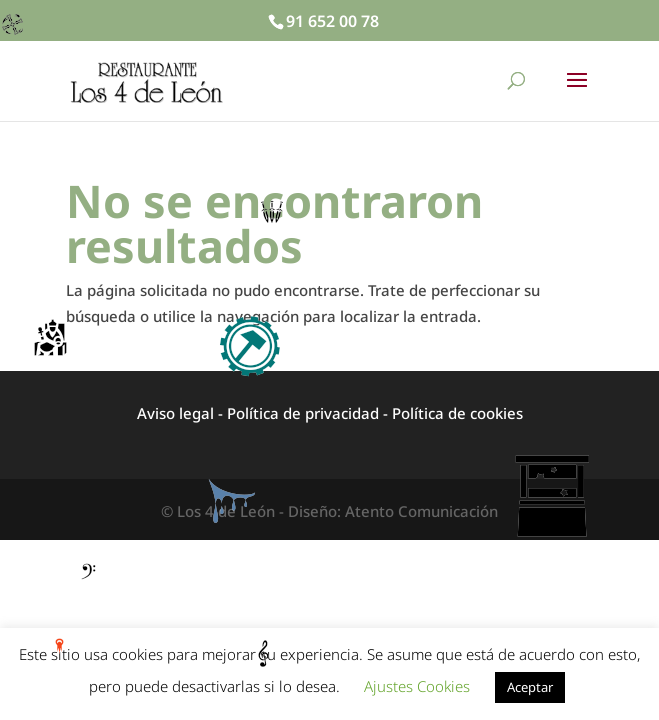 The image size is (659, 720). I want to click on access crafting or workshop settings, so click(250, 346).